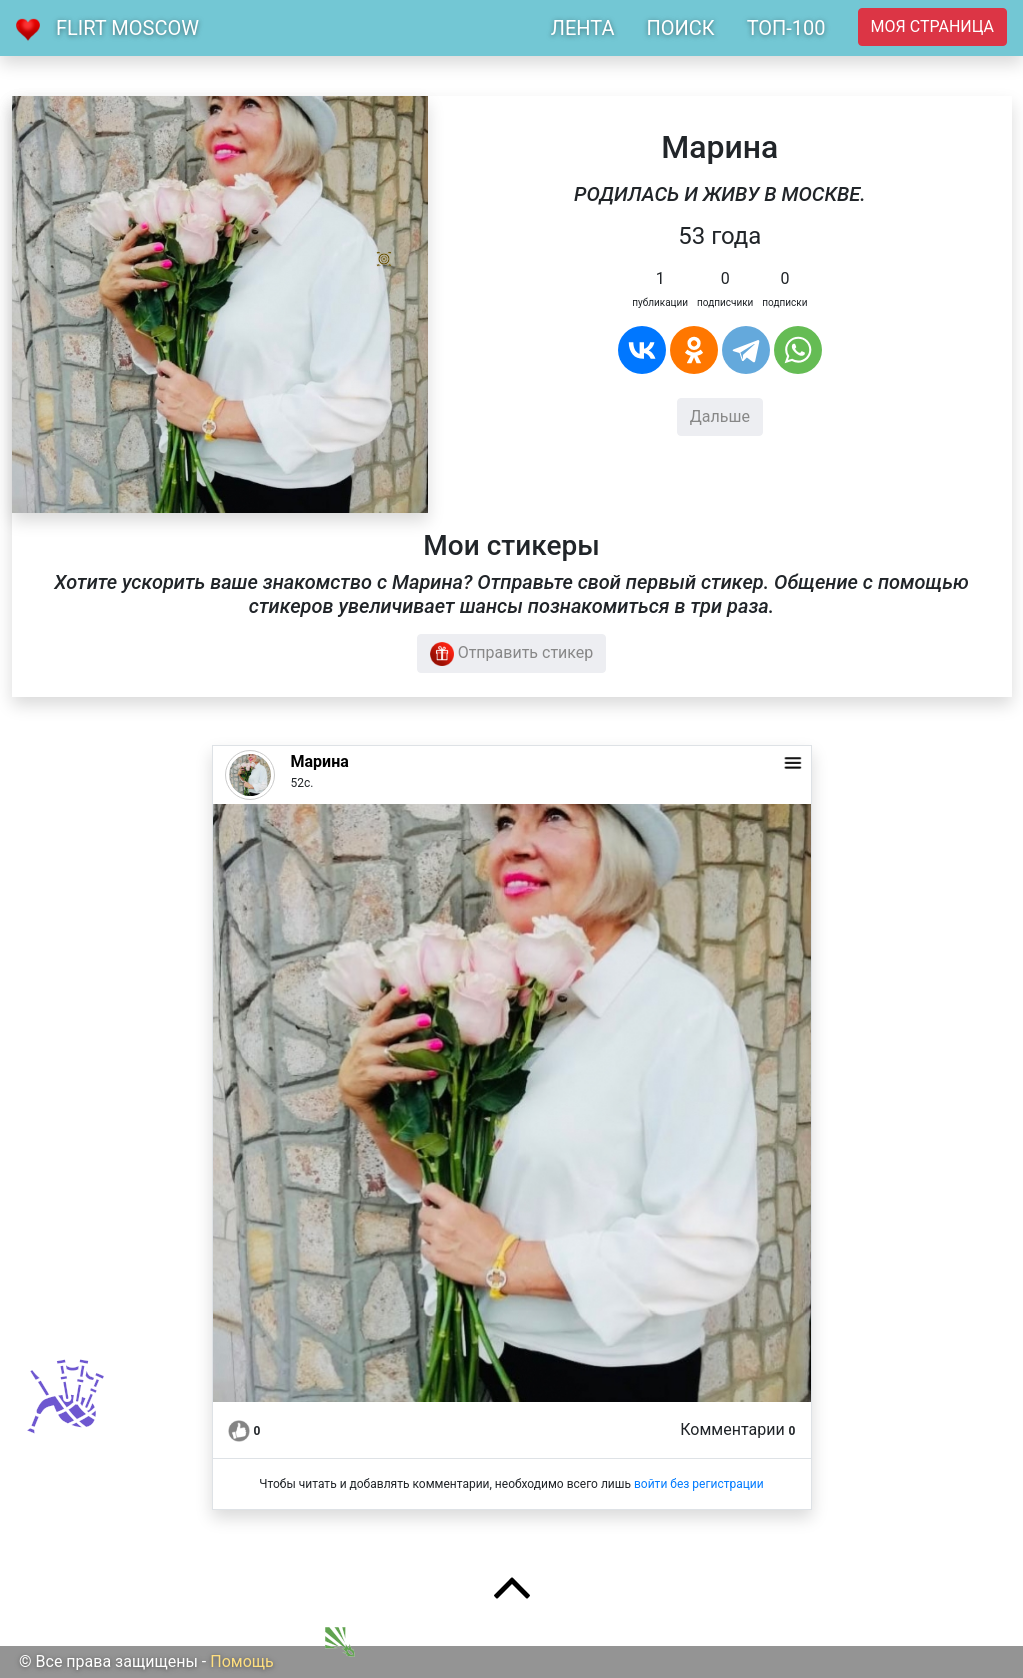 This screenshot has width=1023, height=1678. I want to click on tarot card: the wheel of fortune, so click(384, 259).